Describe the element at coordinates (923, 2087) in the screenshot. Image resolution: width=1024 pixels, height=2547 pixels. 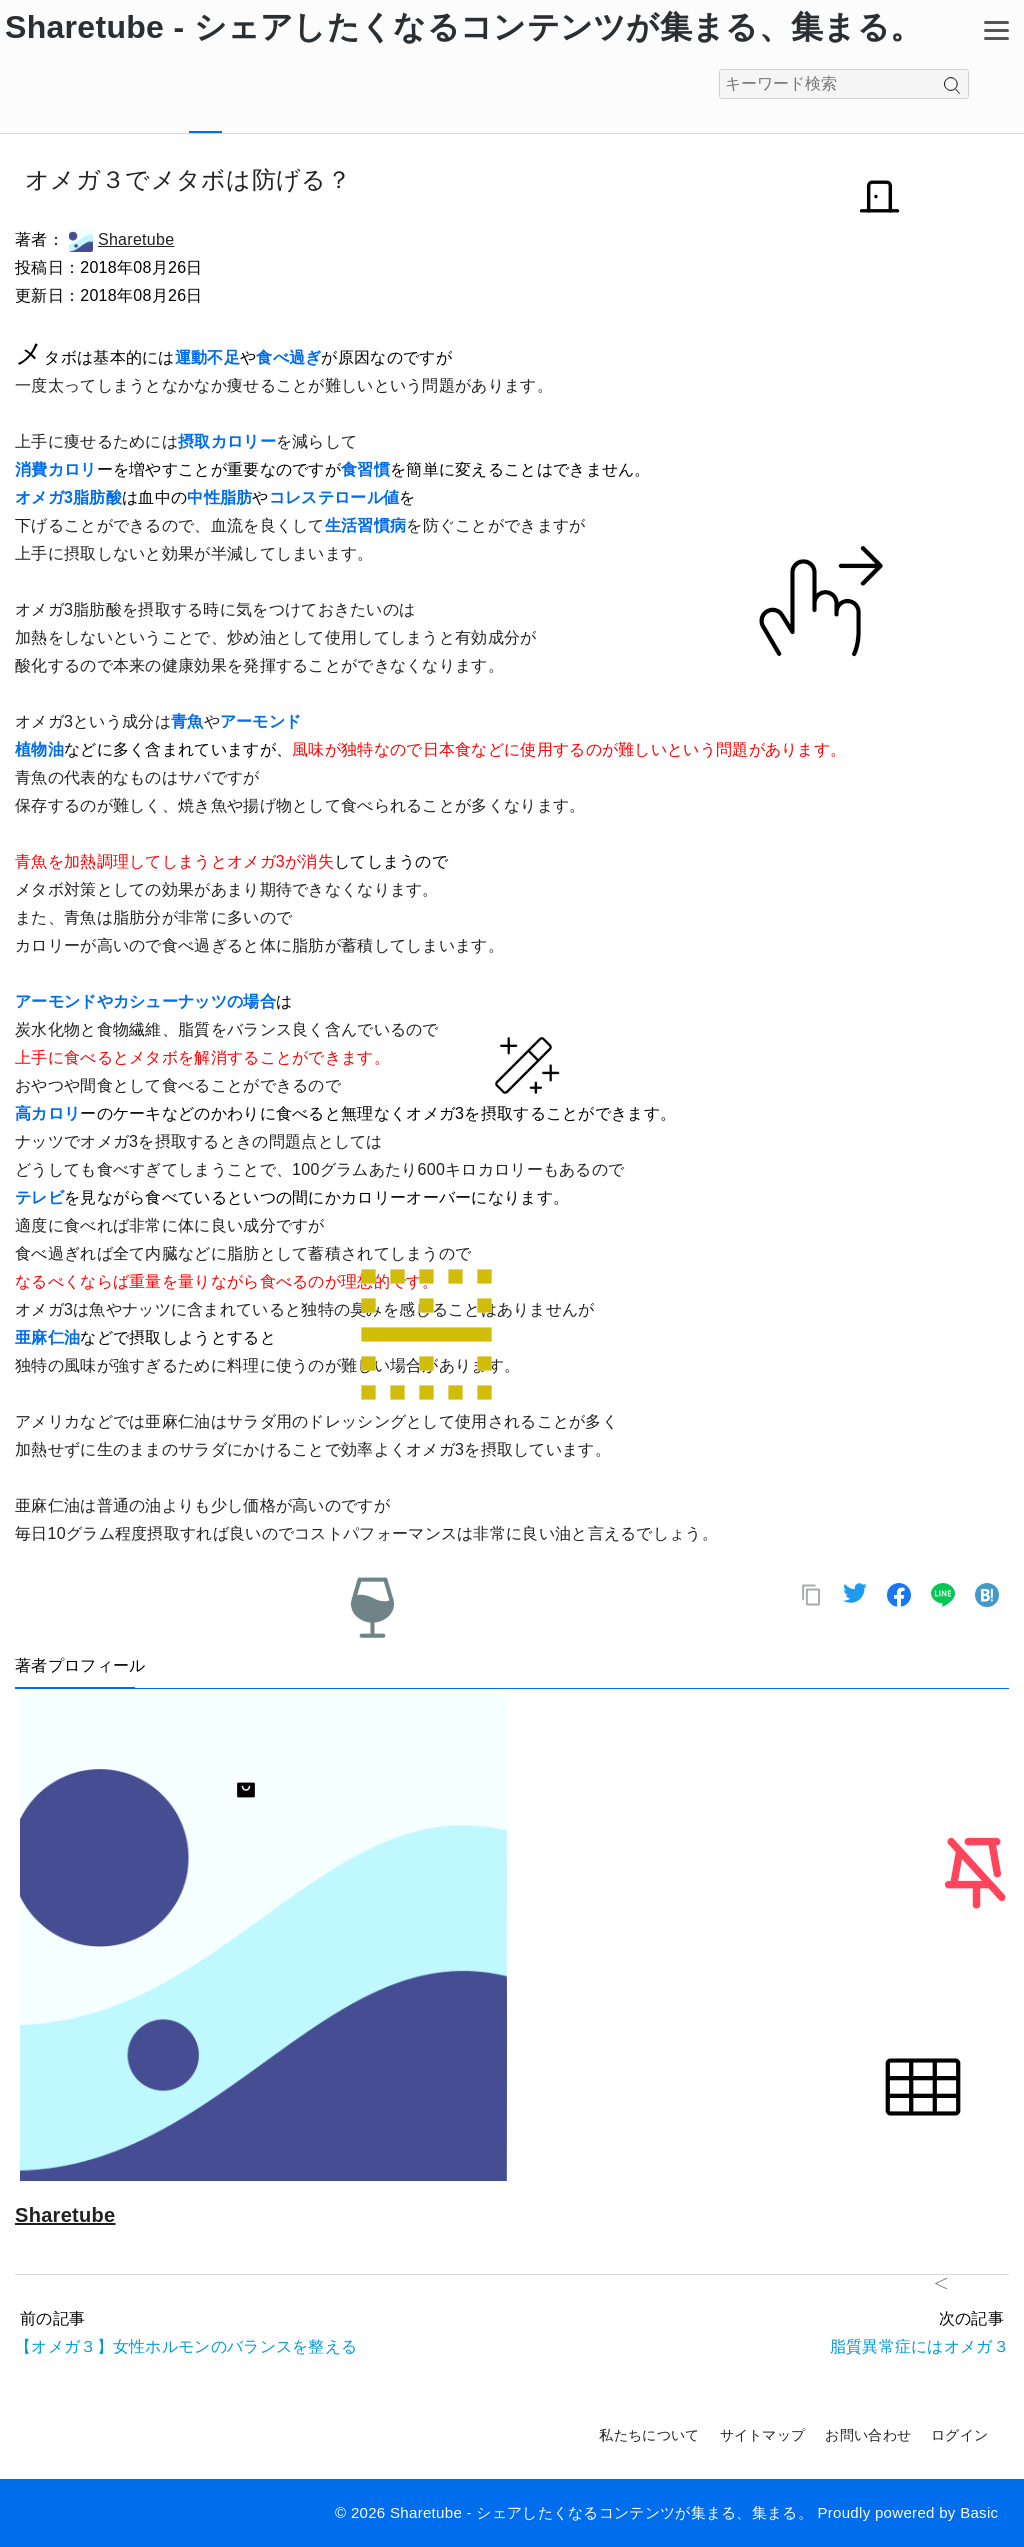
I see `view all apps or menu options` at that location.